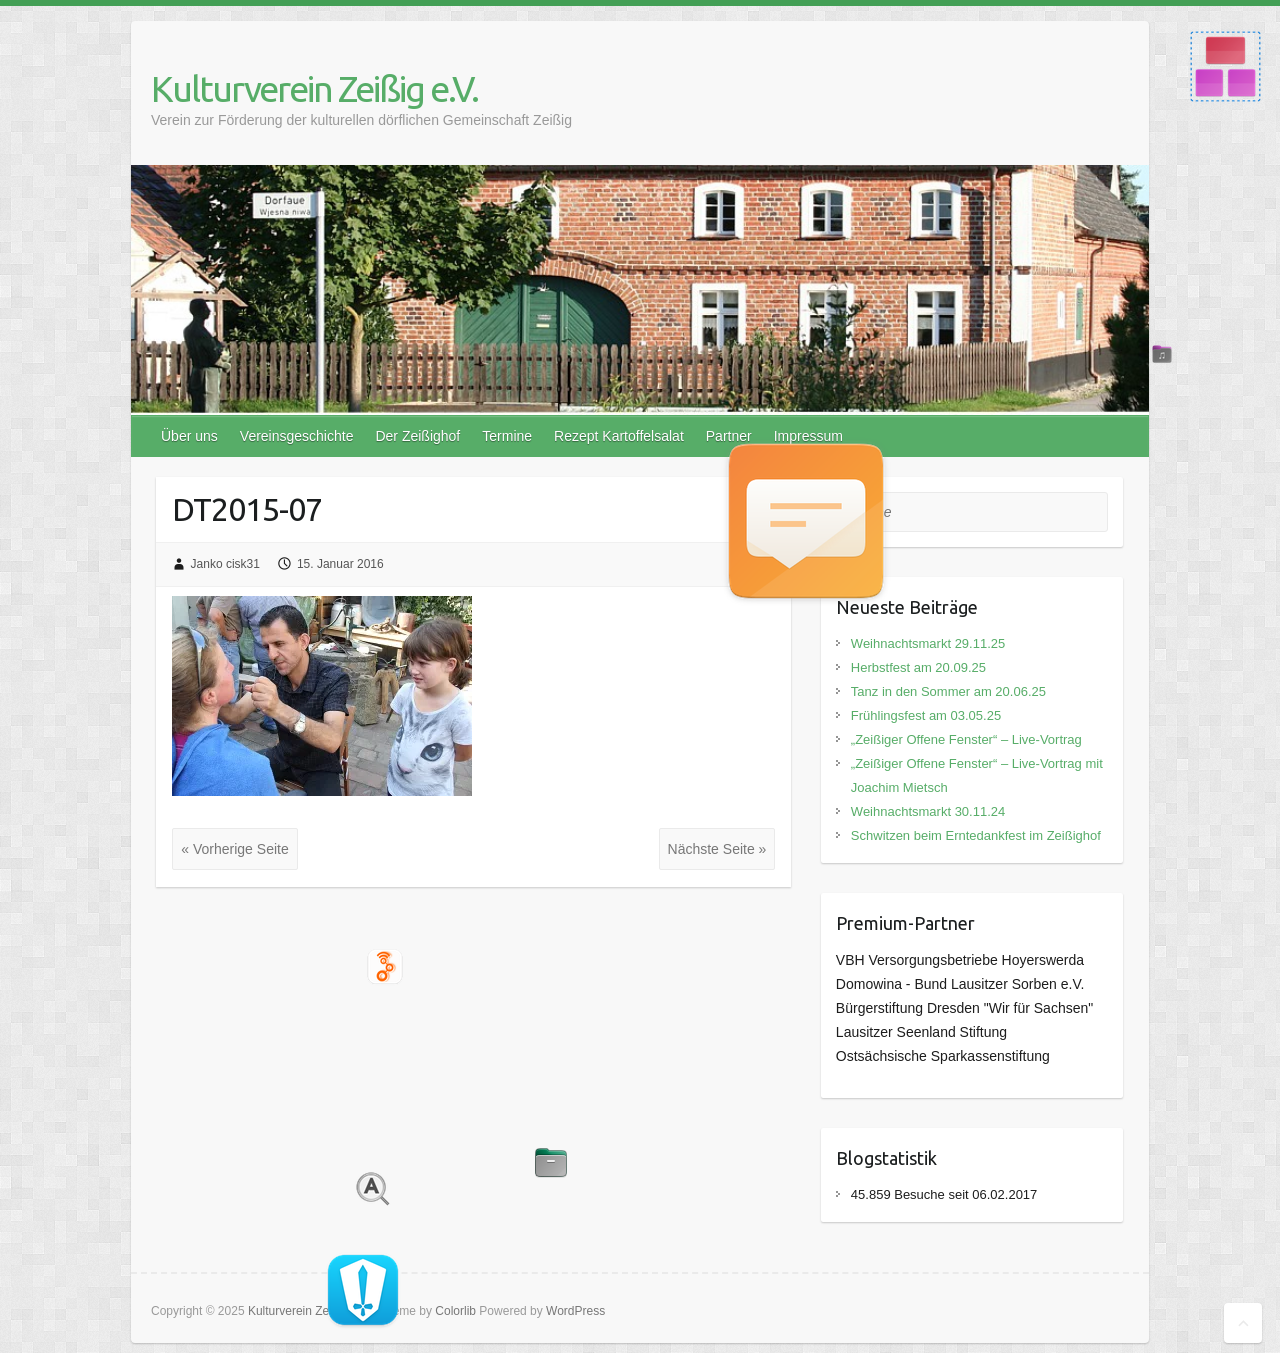  I want to click on search within file contents, so click(373, 1189).